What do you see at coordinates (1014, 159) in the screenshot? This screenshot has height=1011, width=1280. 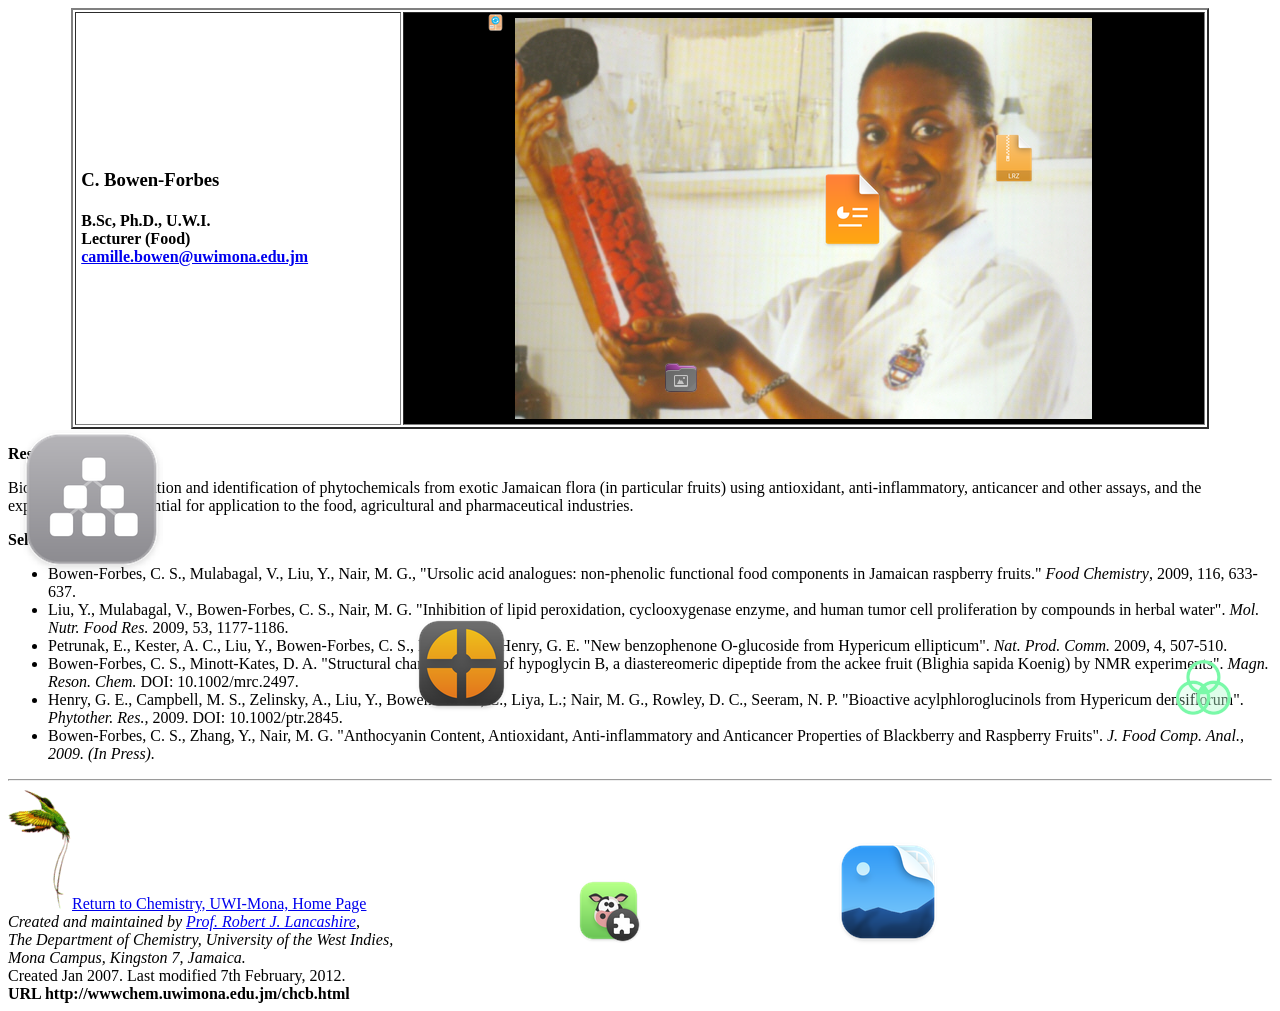 I see `an lrzip compressed archive file` at bounding box center [1014, 159].